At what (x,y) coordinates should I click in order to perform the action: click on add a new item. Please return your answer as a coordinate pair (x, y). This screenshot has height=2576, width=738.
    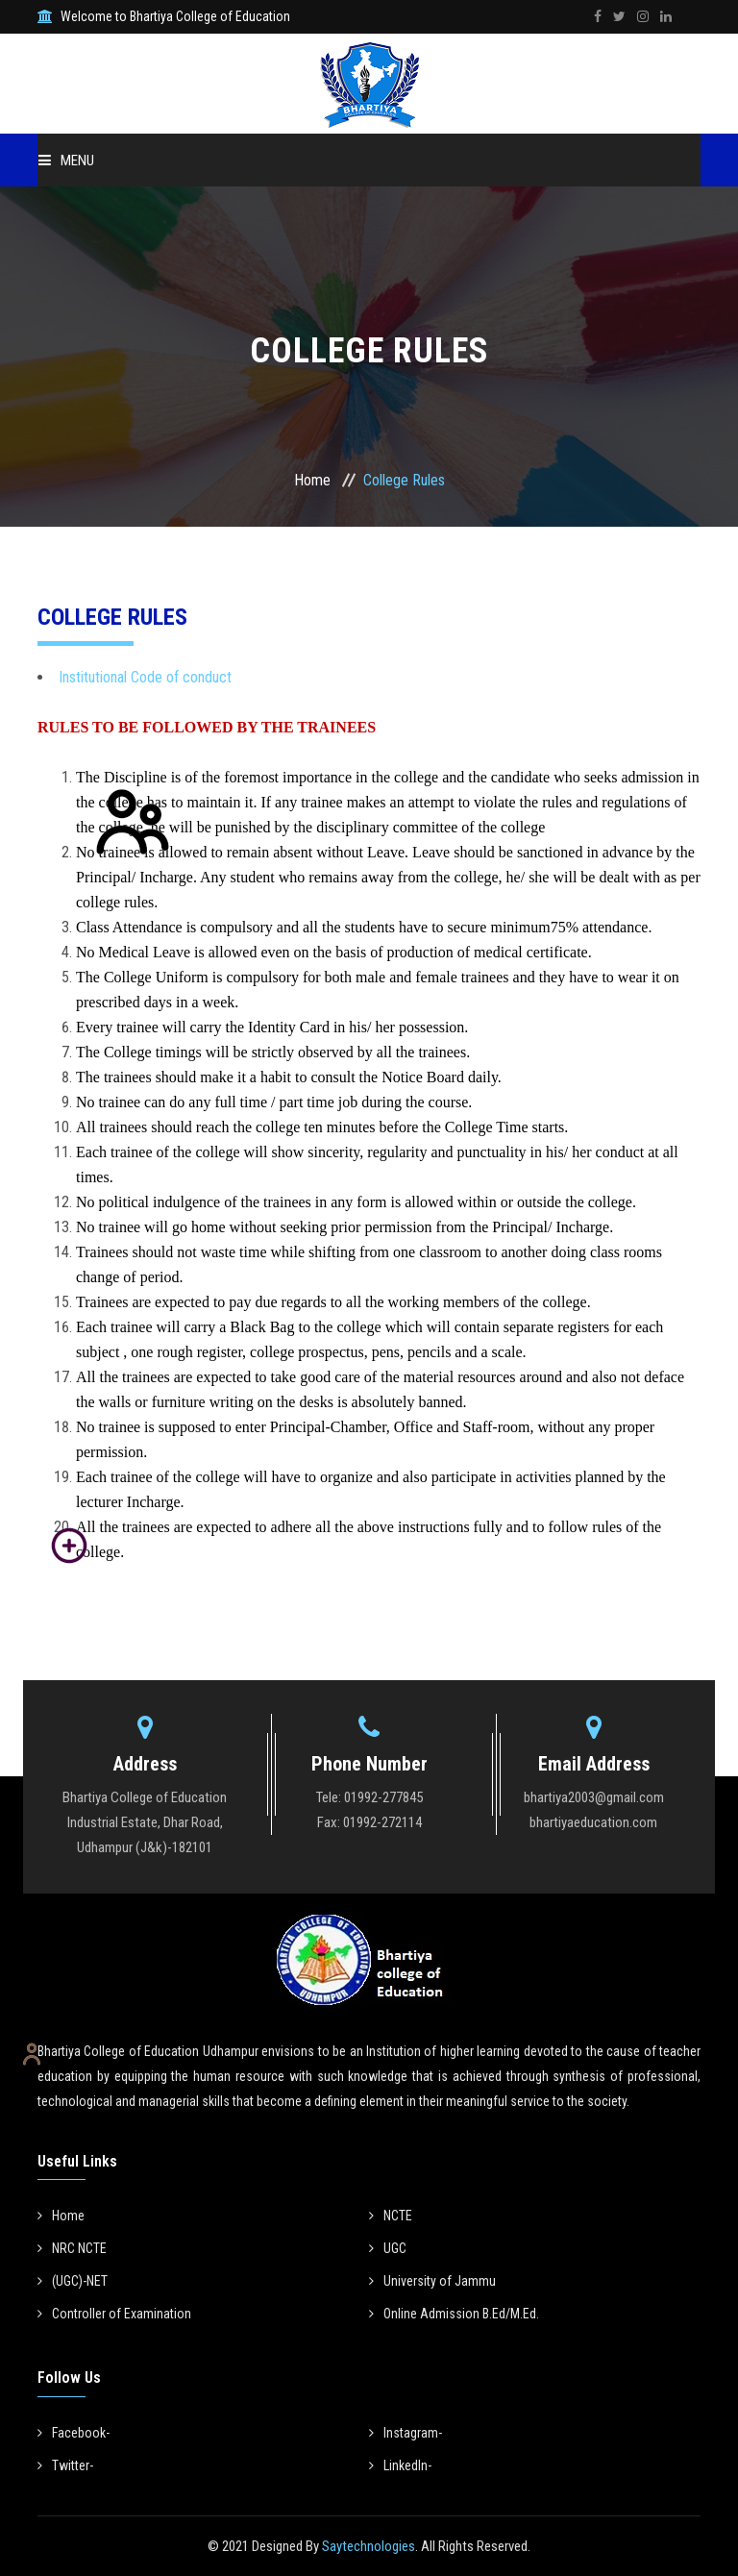
    Looking at the image, I should click on (69, 1546).